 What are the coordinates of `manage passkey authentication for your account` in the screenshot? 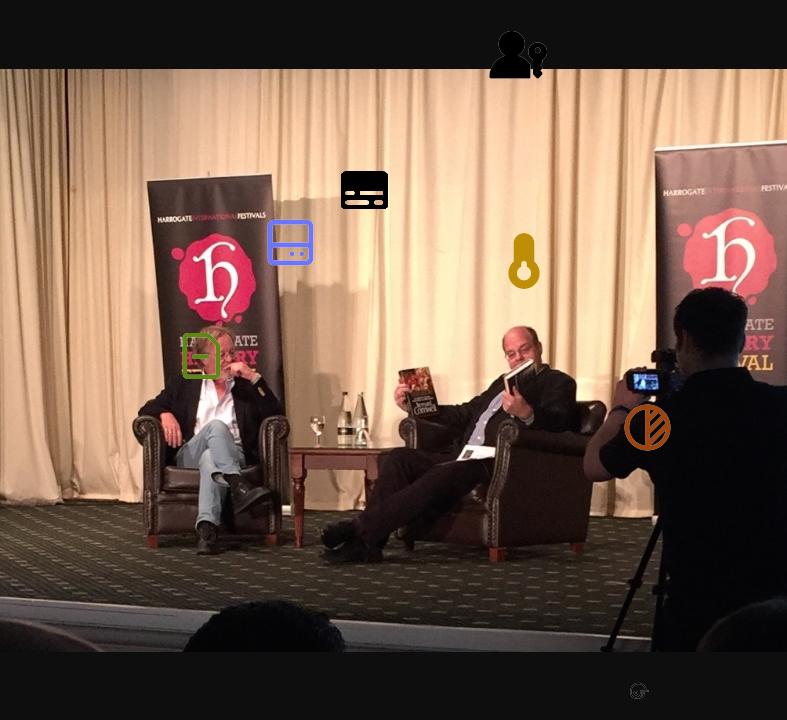 It's located at (518, 56).